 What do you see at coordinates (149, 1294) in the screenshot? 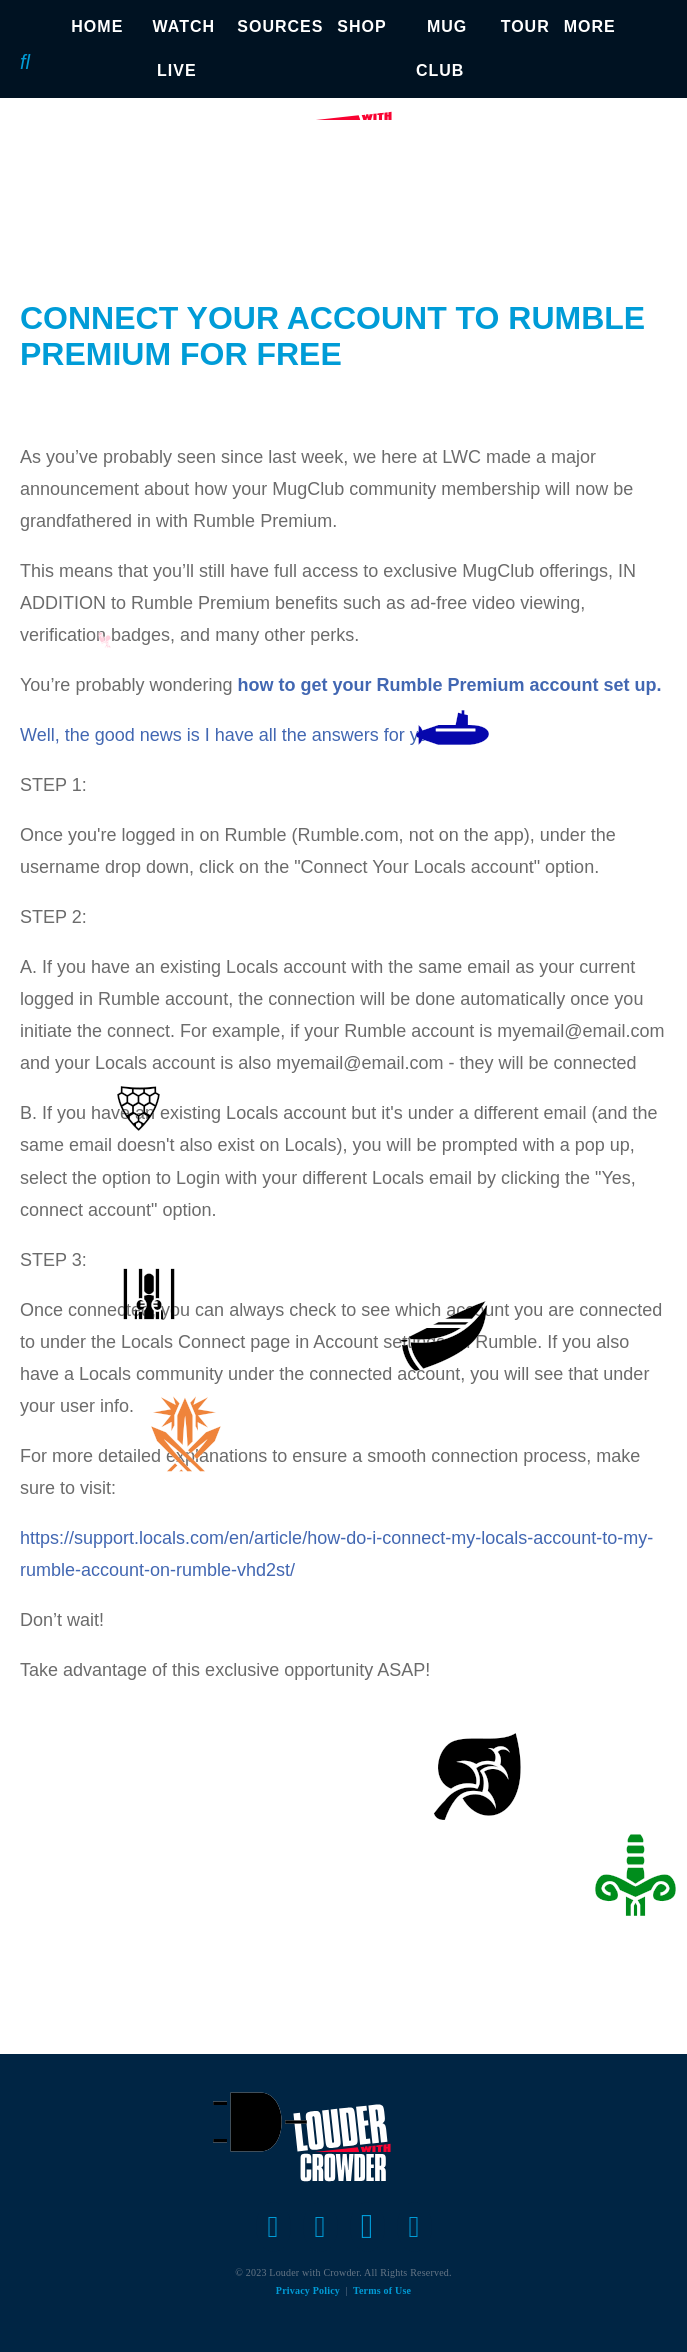
I see `indicates a prisoner or incarcerated character` at bounding box center [149, 1294].